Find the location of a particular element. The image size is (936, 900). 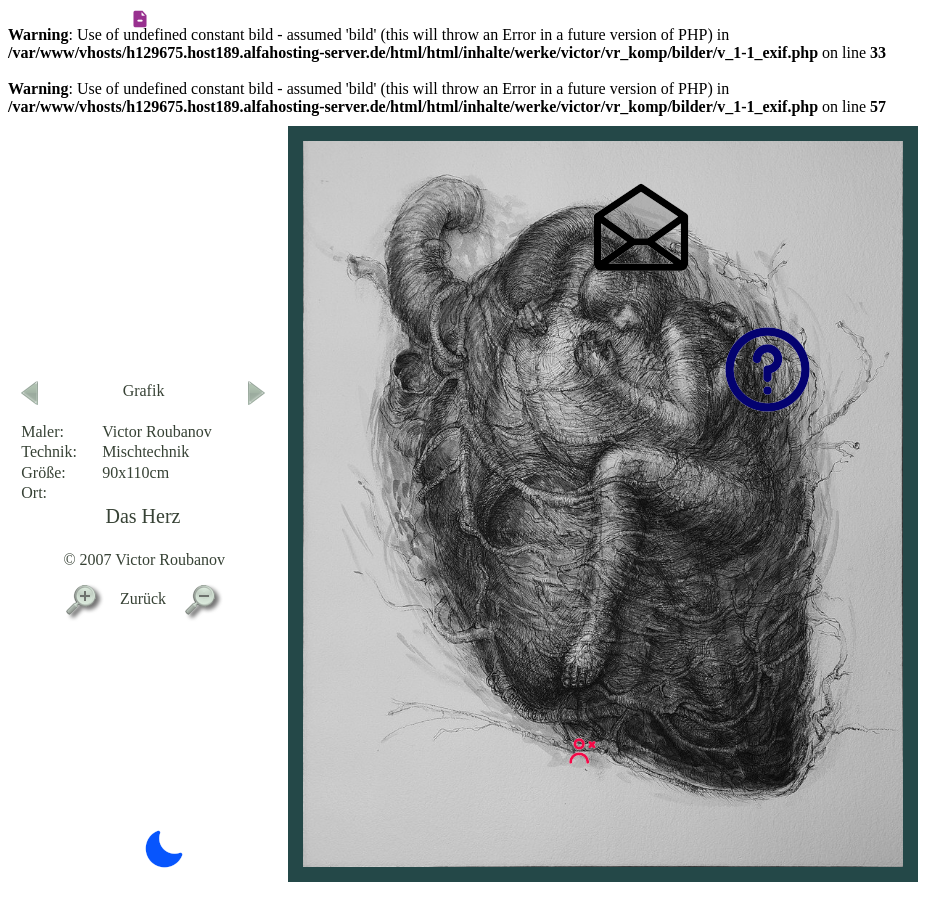

remove a contact or user is located at coordinates (582, 751).